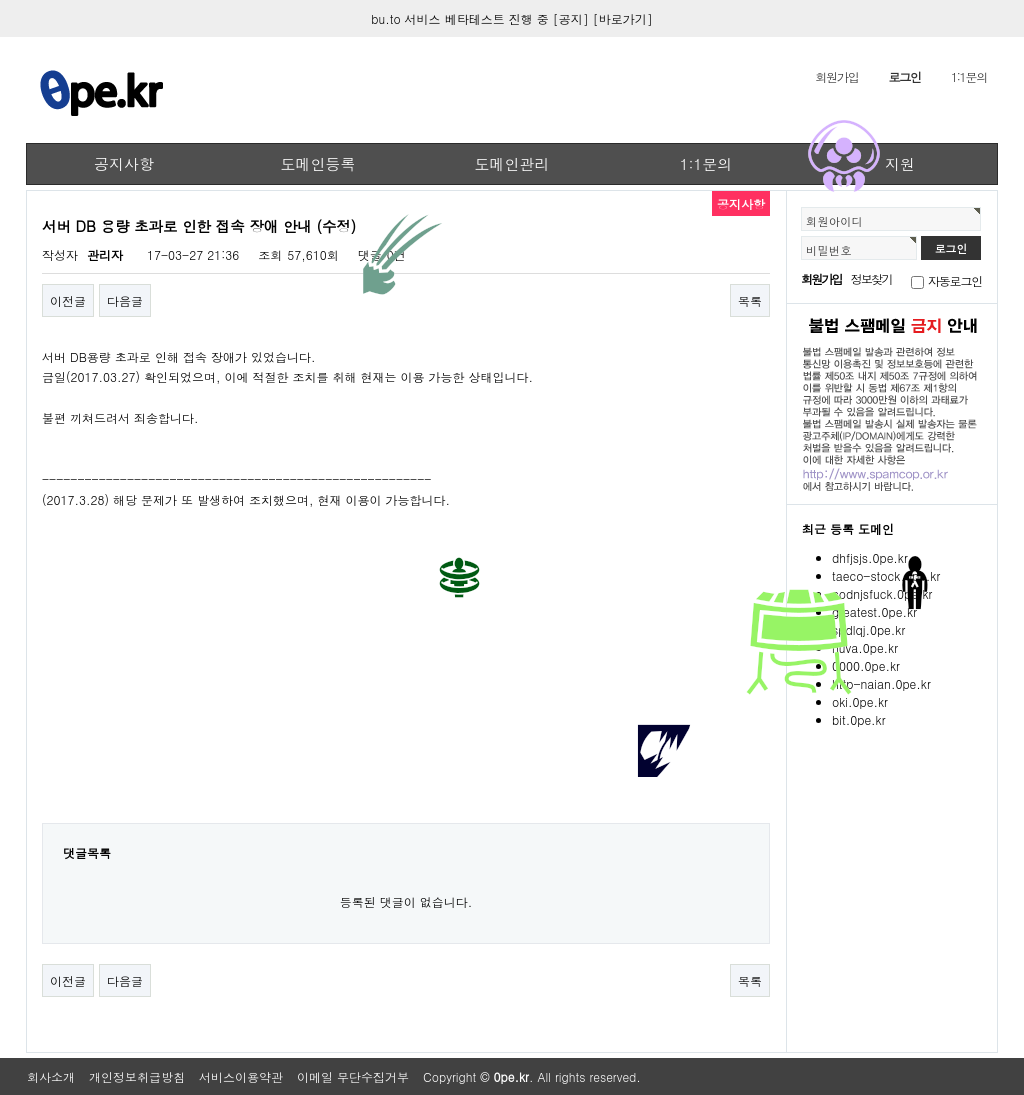 The height and width of the screenshot is (1095, 1024). What do you see at coordinates (914, 582) in the screenshot?
I see `access meditation or mindfulness features` at bounding box center [914, 582].